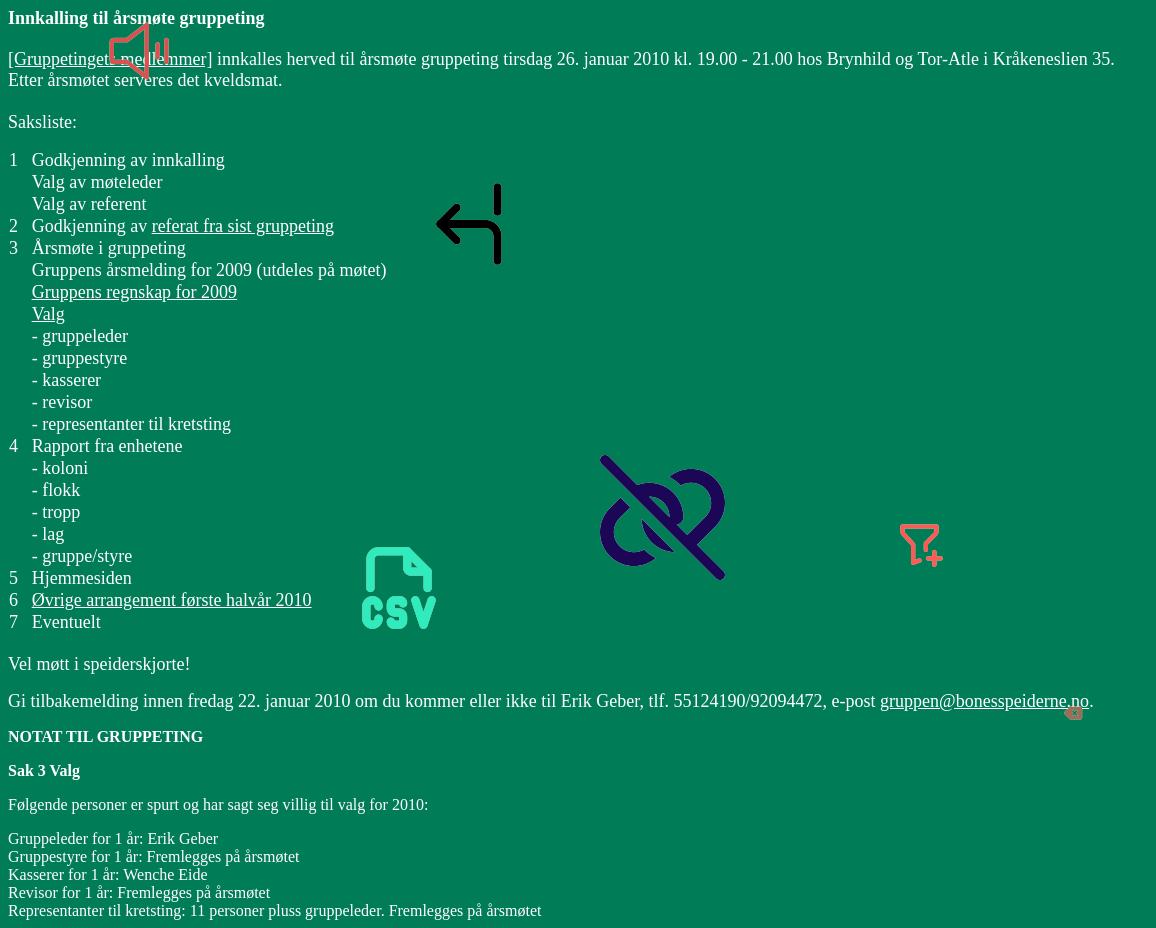 This screenshot has width=1156, height=928. What do you see at coordinates (399, 588) in the screenshot?
I see `indicates a CSV file type` at bounding box center [399, 588].